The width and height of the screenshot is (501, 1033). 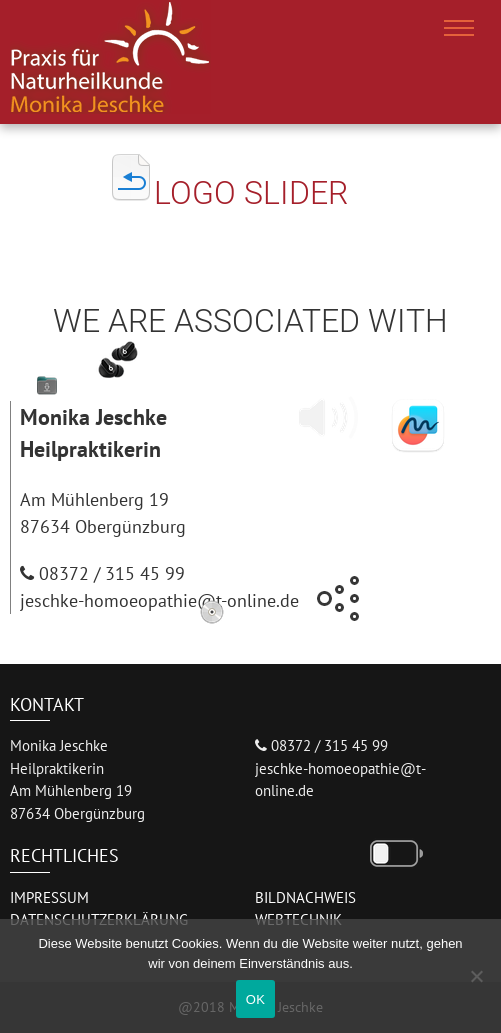 I want to click on adjust system volume level, so click(x=328, y=417).